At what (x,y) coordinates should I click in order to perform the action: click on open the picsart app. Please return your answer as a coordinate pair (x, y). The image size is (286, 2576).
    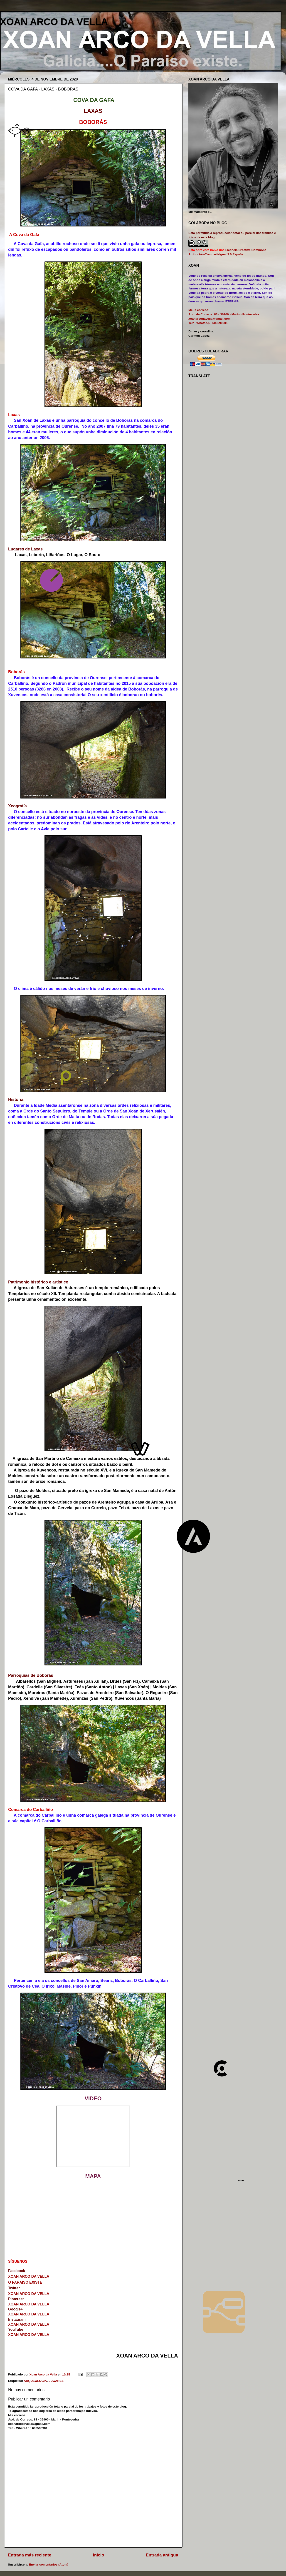
    Looking at the image, I should click on (66, 1078).